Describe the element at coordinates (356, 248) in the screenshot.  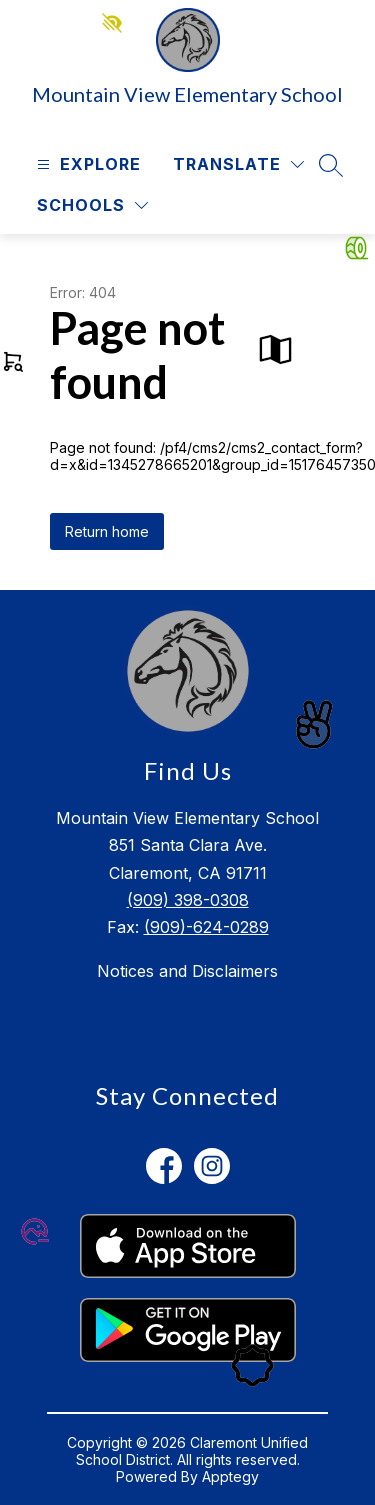
I see `access tire pressure or vehicle tire information` at that location.